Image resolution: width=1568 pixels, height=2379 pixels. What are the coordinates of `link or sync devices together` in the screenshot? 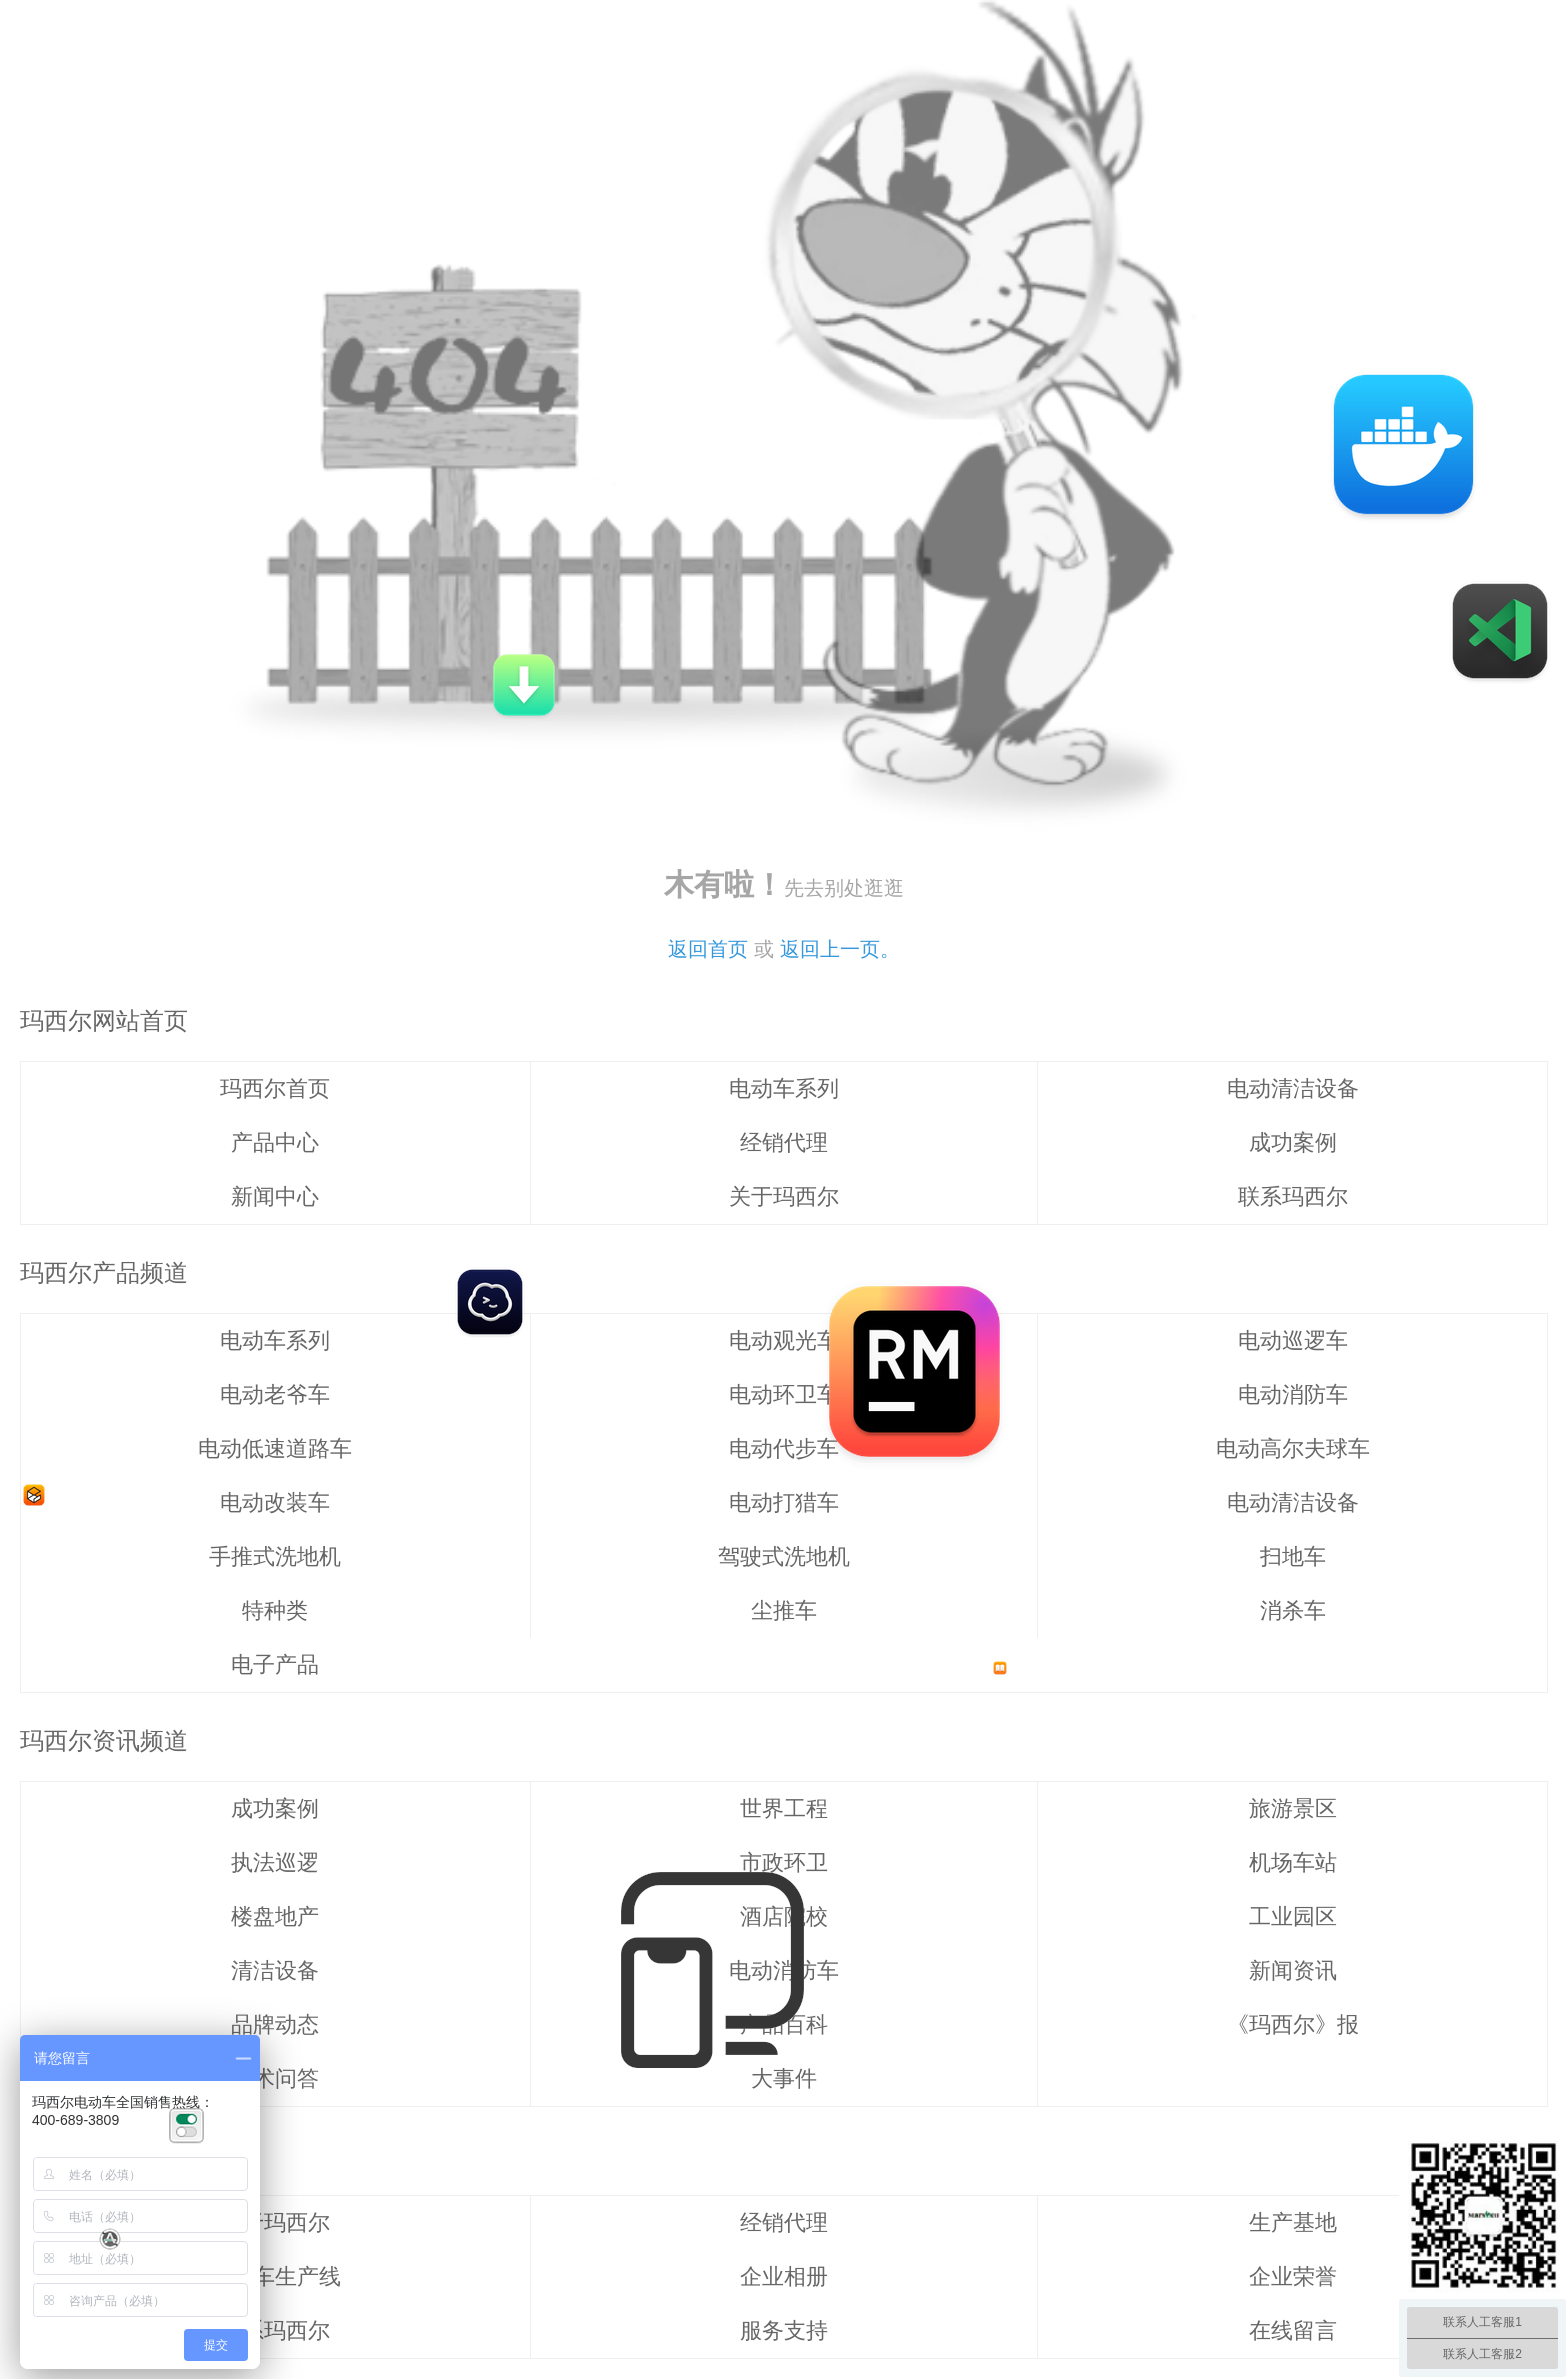 It's located at (712, 1963).